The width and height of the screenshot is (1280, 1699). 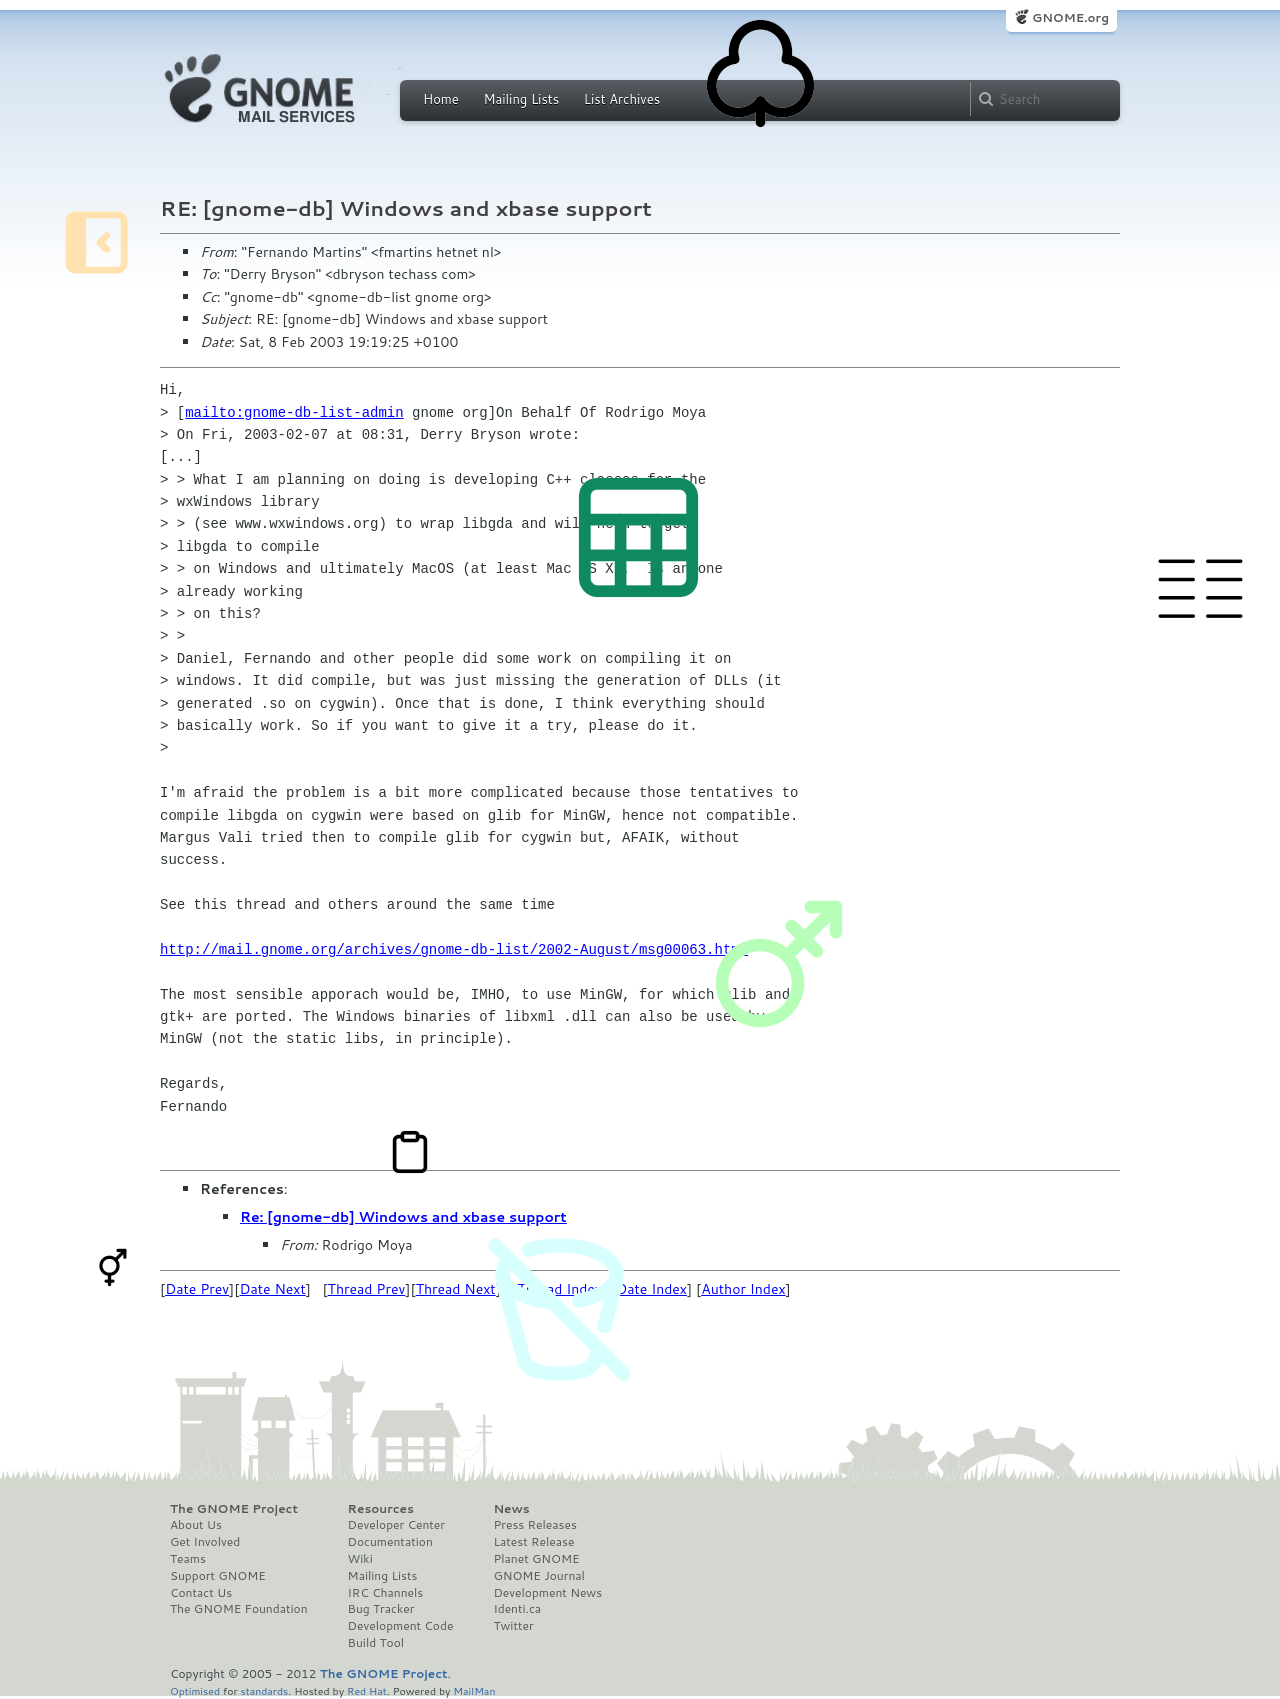 I want to click on playing card suit symbol for clubs, so click(x=760, y=73).